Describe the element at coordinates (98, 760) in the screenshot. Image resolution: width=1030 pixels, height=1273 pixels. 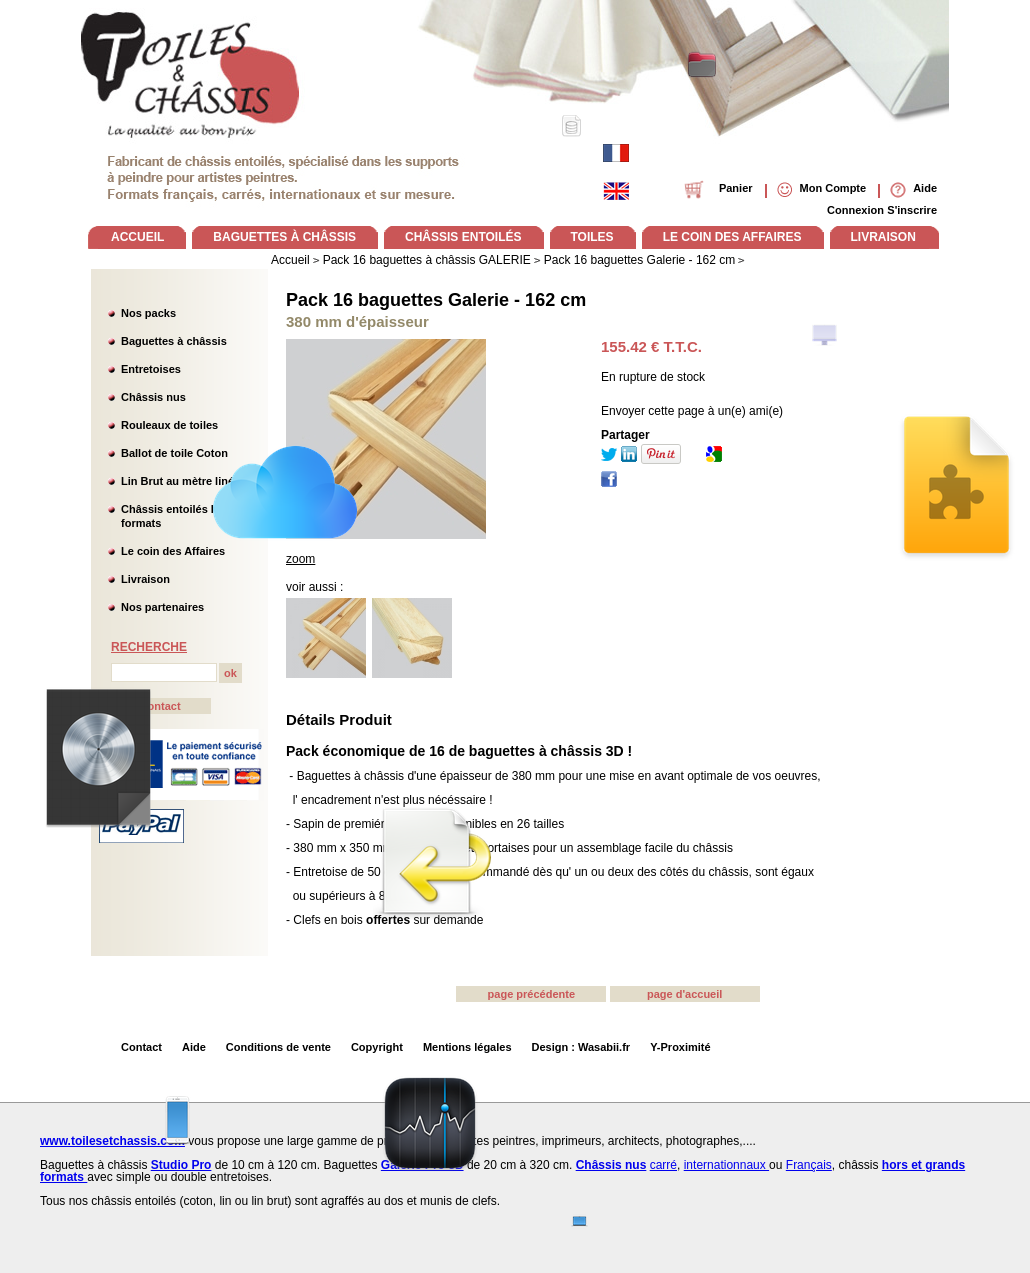
I see `create a new song project from template in GarageBand` at that location.